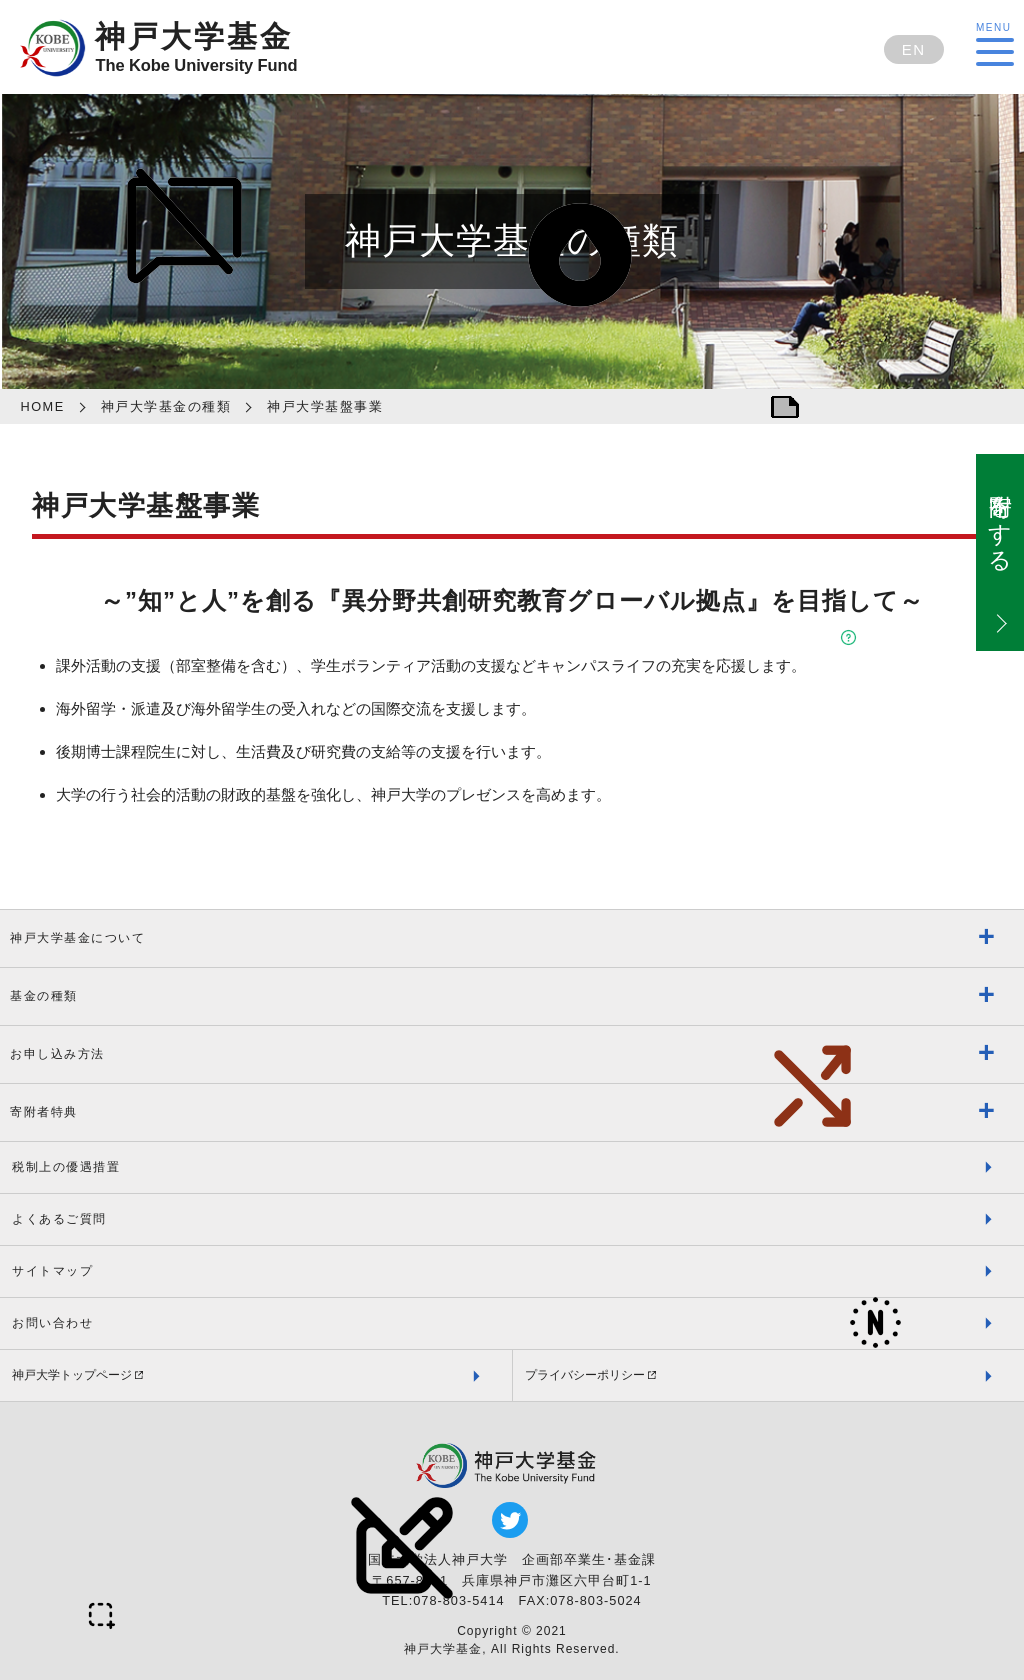 The width and height of the screenshot is (1024, 1680). Describe the element at coordinates (580, 255) in the screenshot. I see `adjust color or ink settings` at that location.